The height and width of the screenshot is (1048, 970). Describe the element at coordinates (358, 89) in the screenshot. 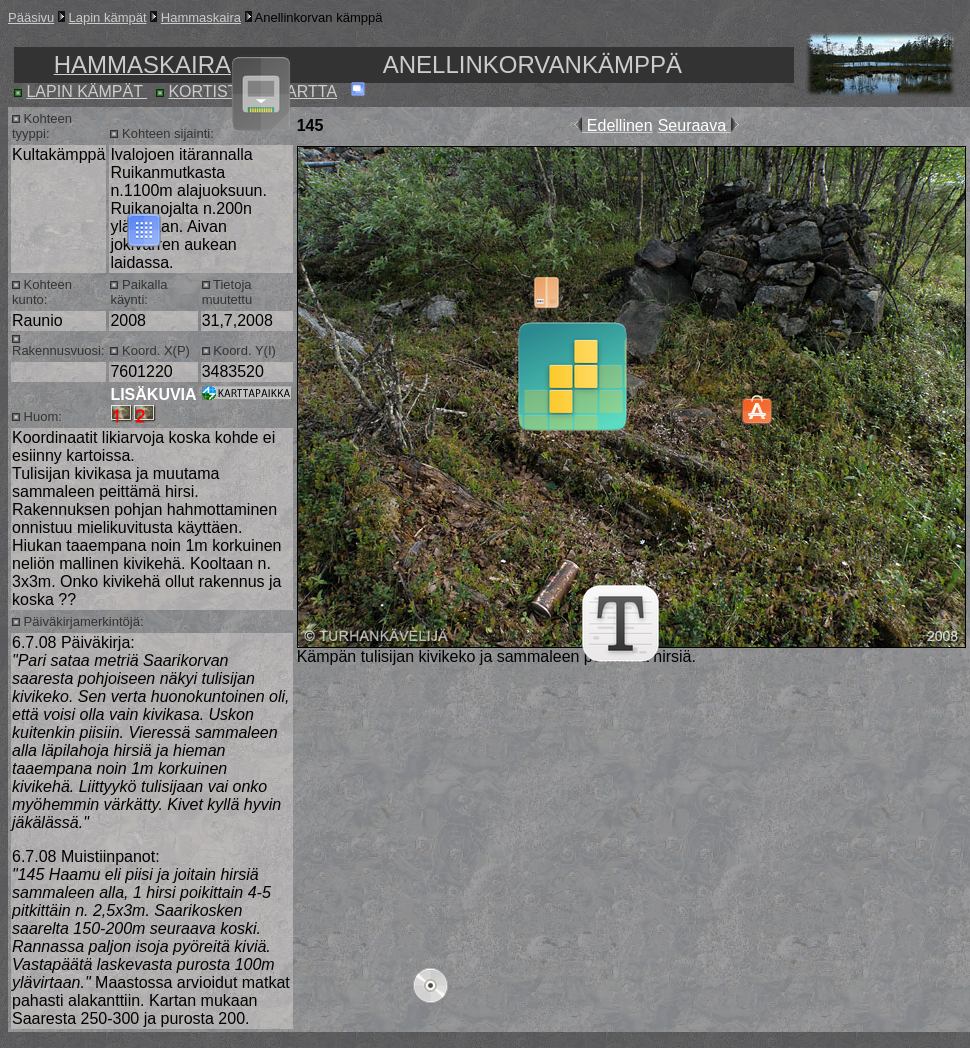

I see `manage startup applications and session settings` at that location.